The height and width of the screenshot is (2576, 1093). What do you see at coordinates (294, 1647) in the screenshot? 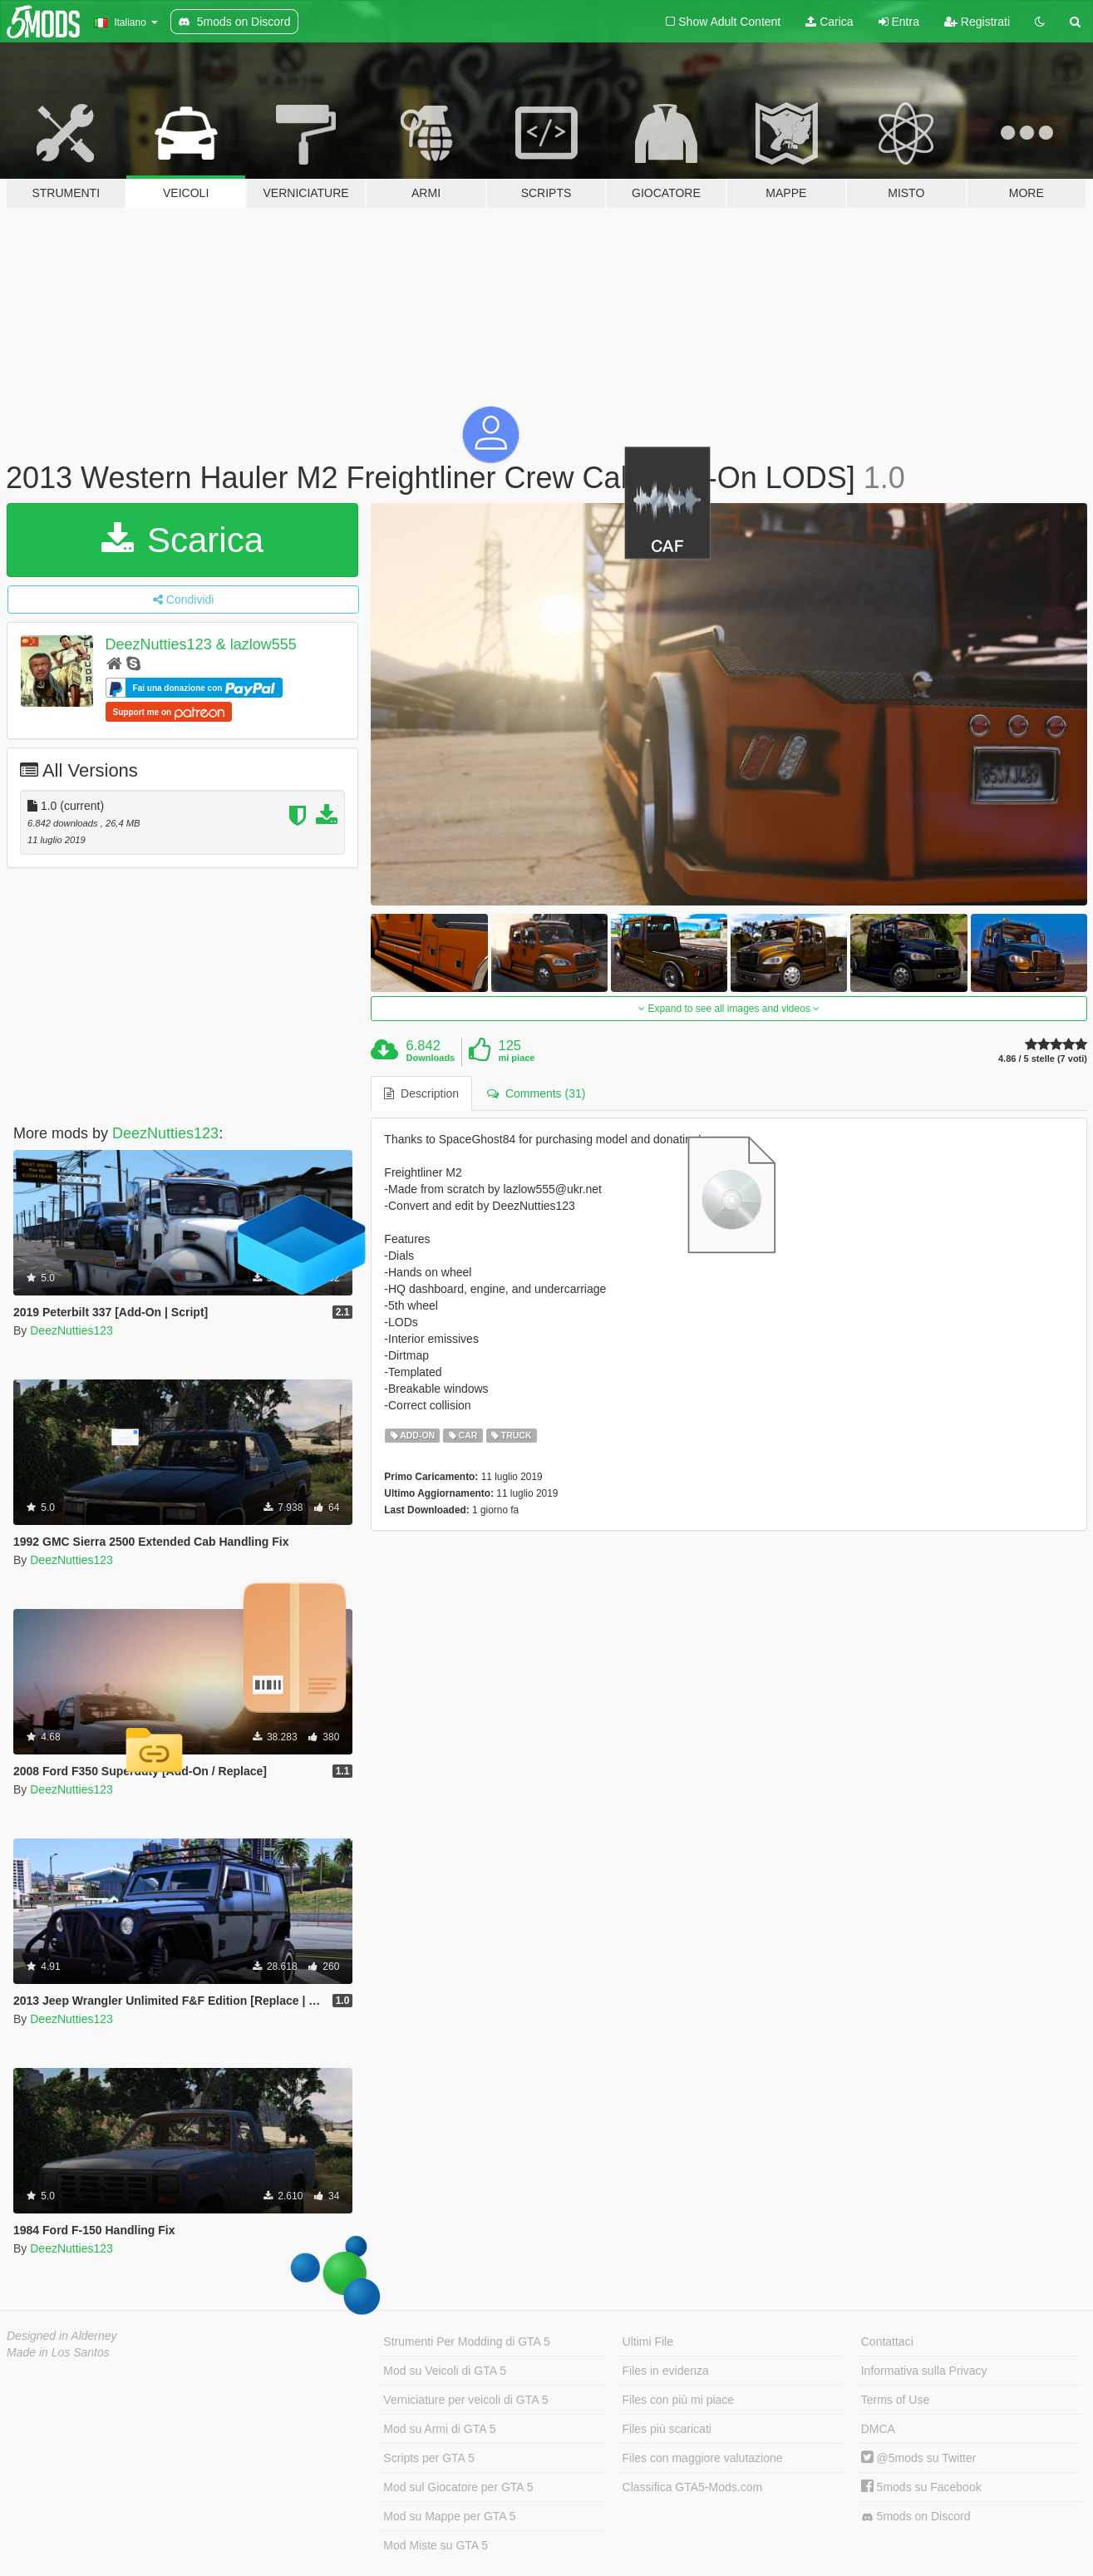
I see `compressed file or archive` at bounding box center [294, 1647].